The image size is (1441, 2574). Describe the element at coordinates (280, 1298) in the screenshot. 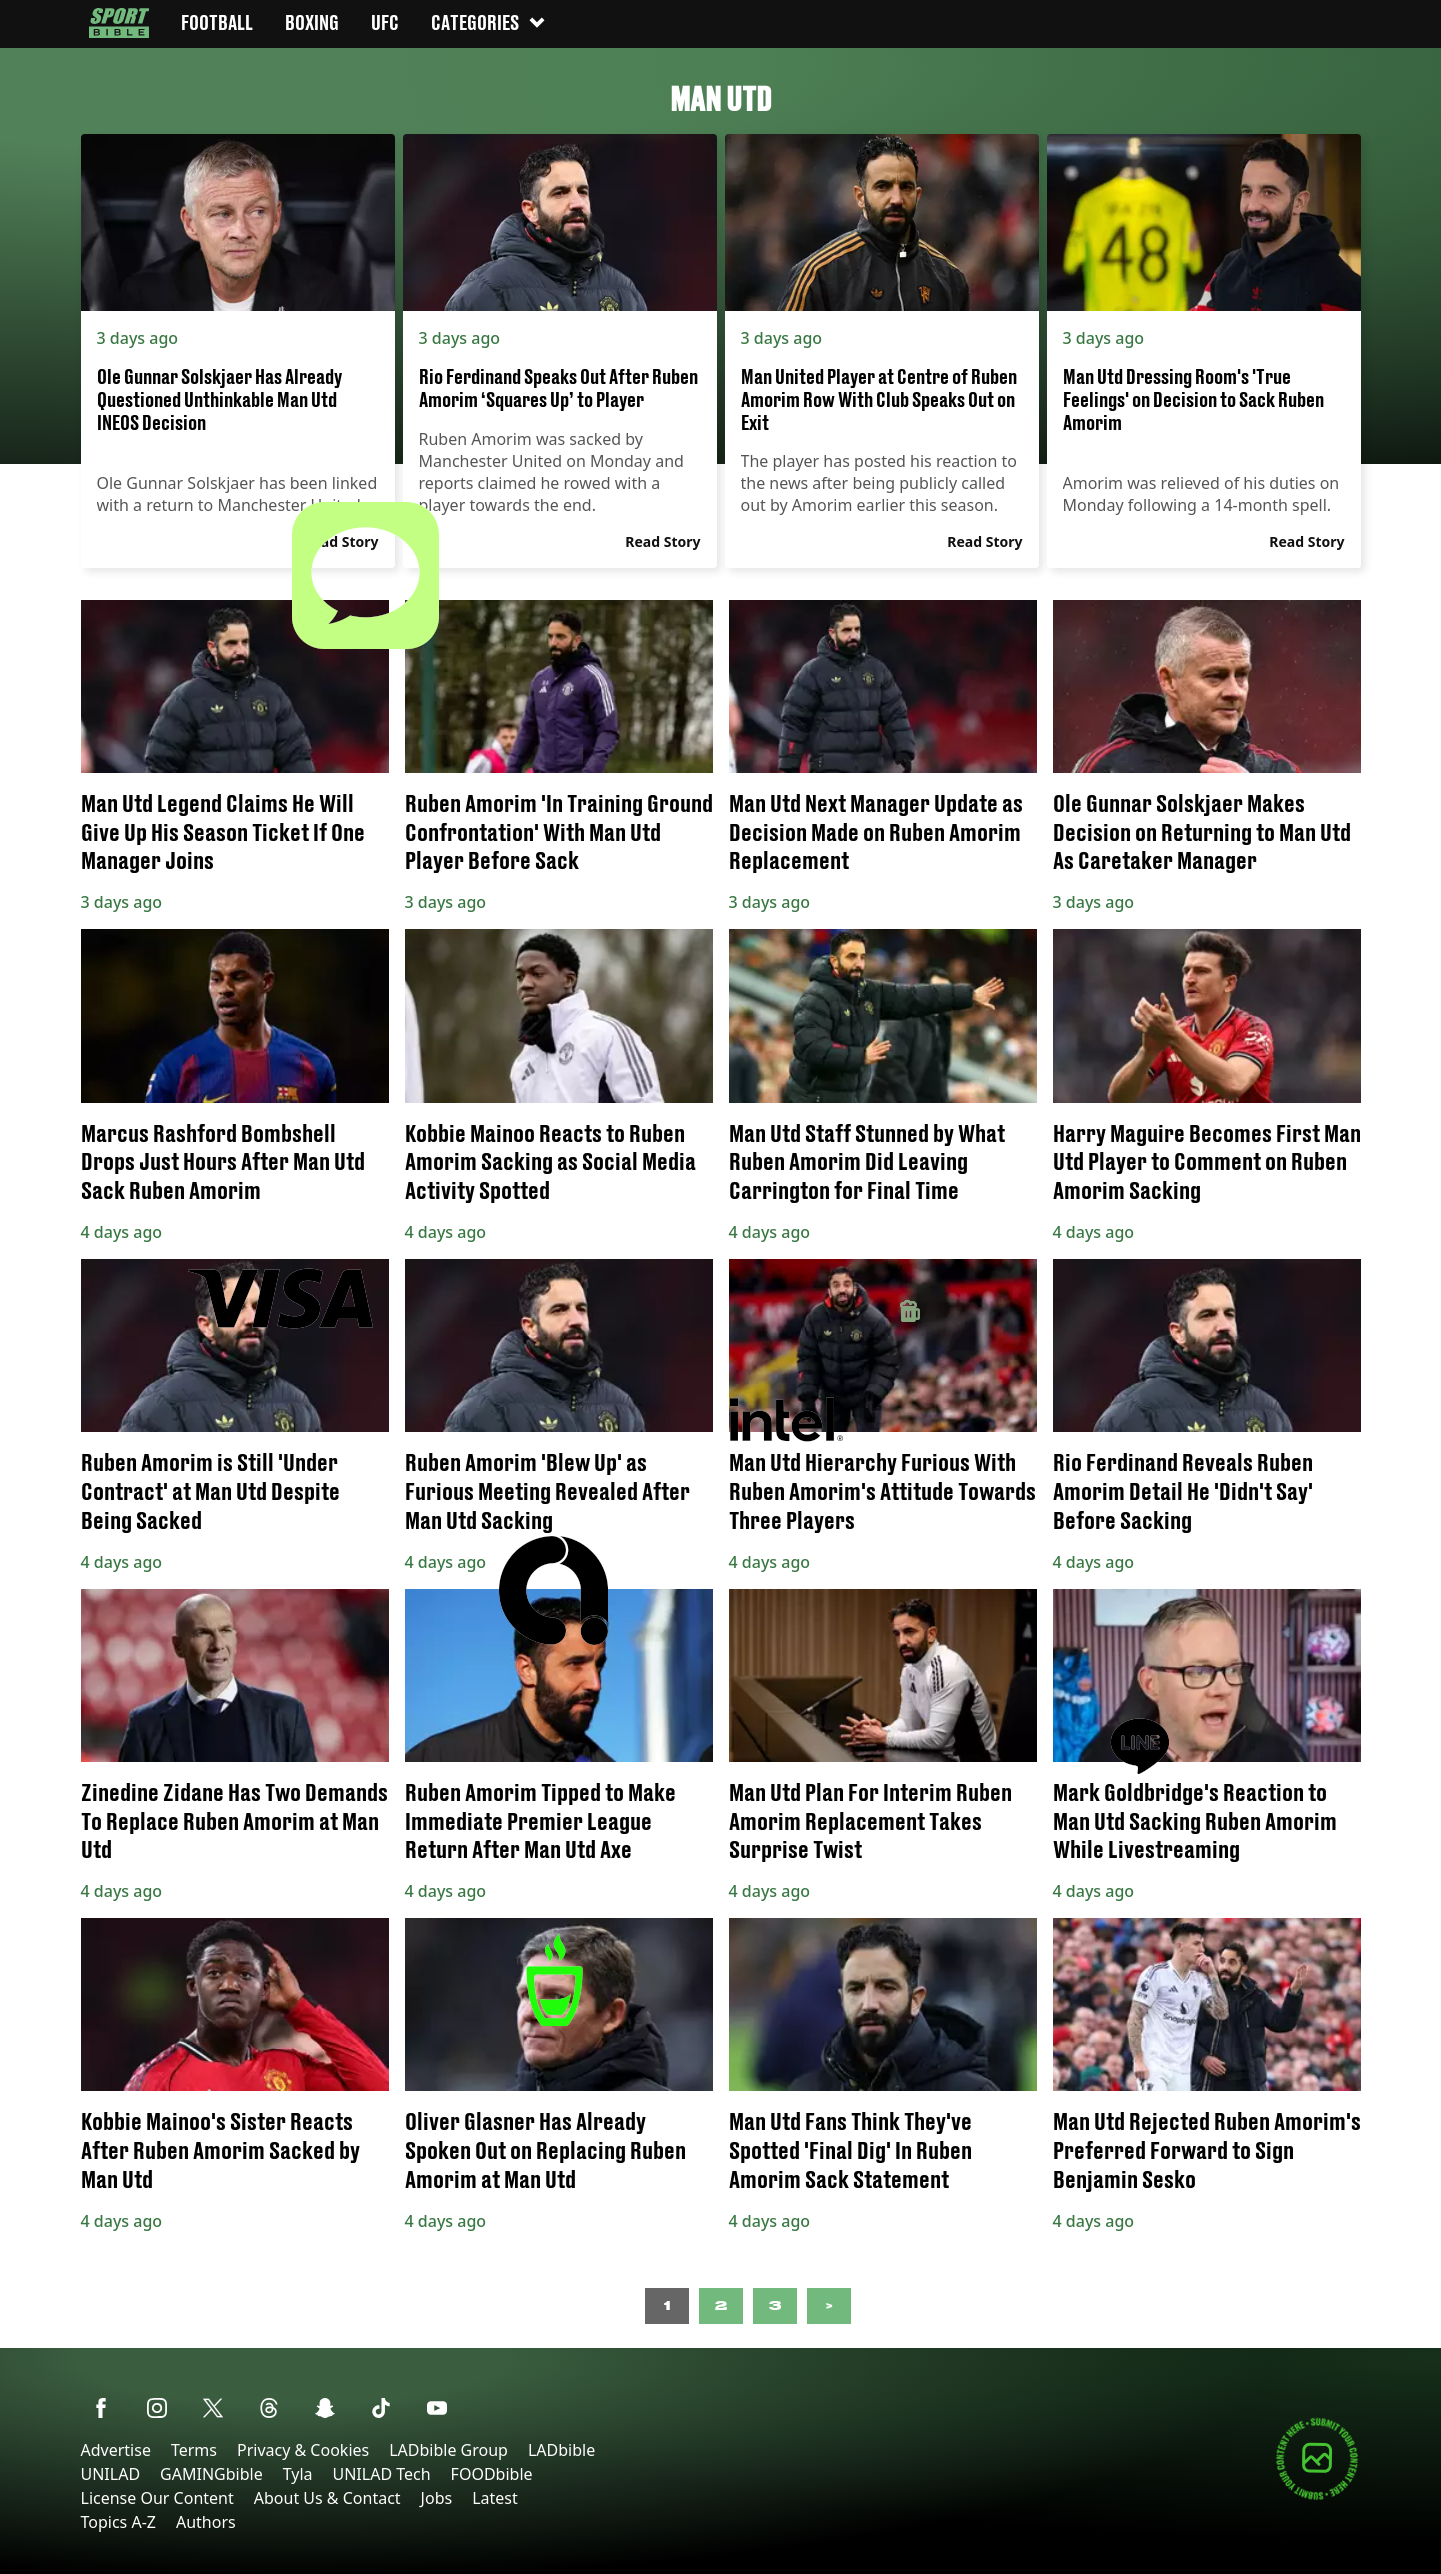

I see `visa payment method accepted` at that location.